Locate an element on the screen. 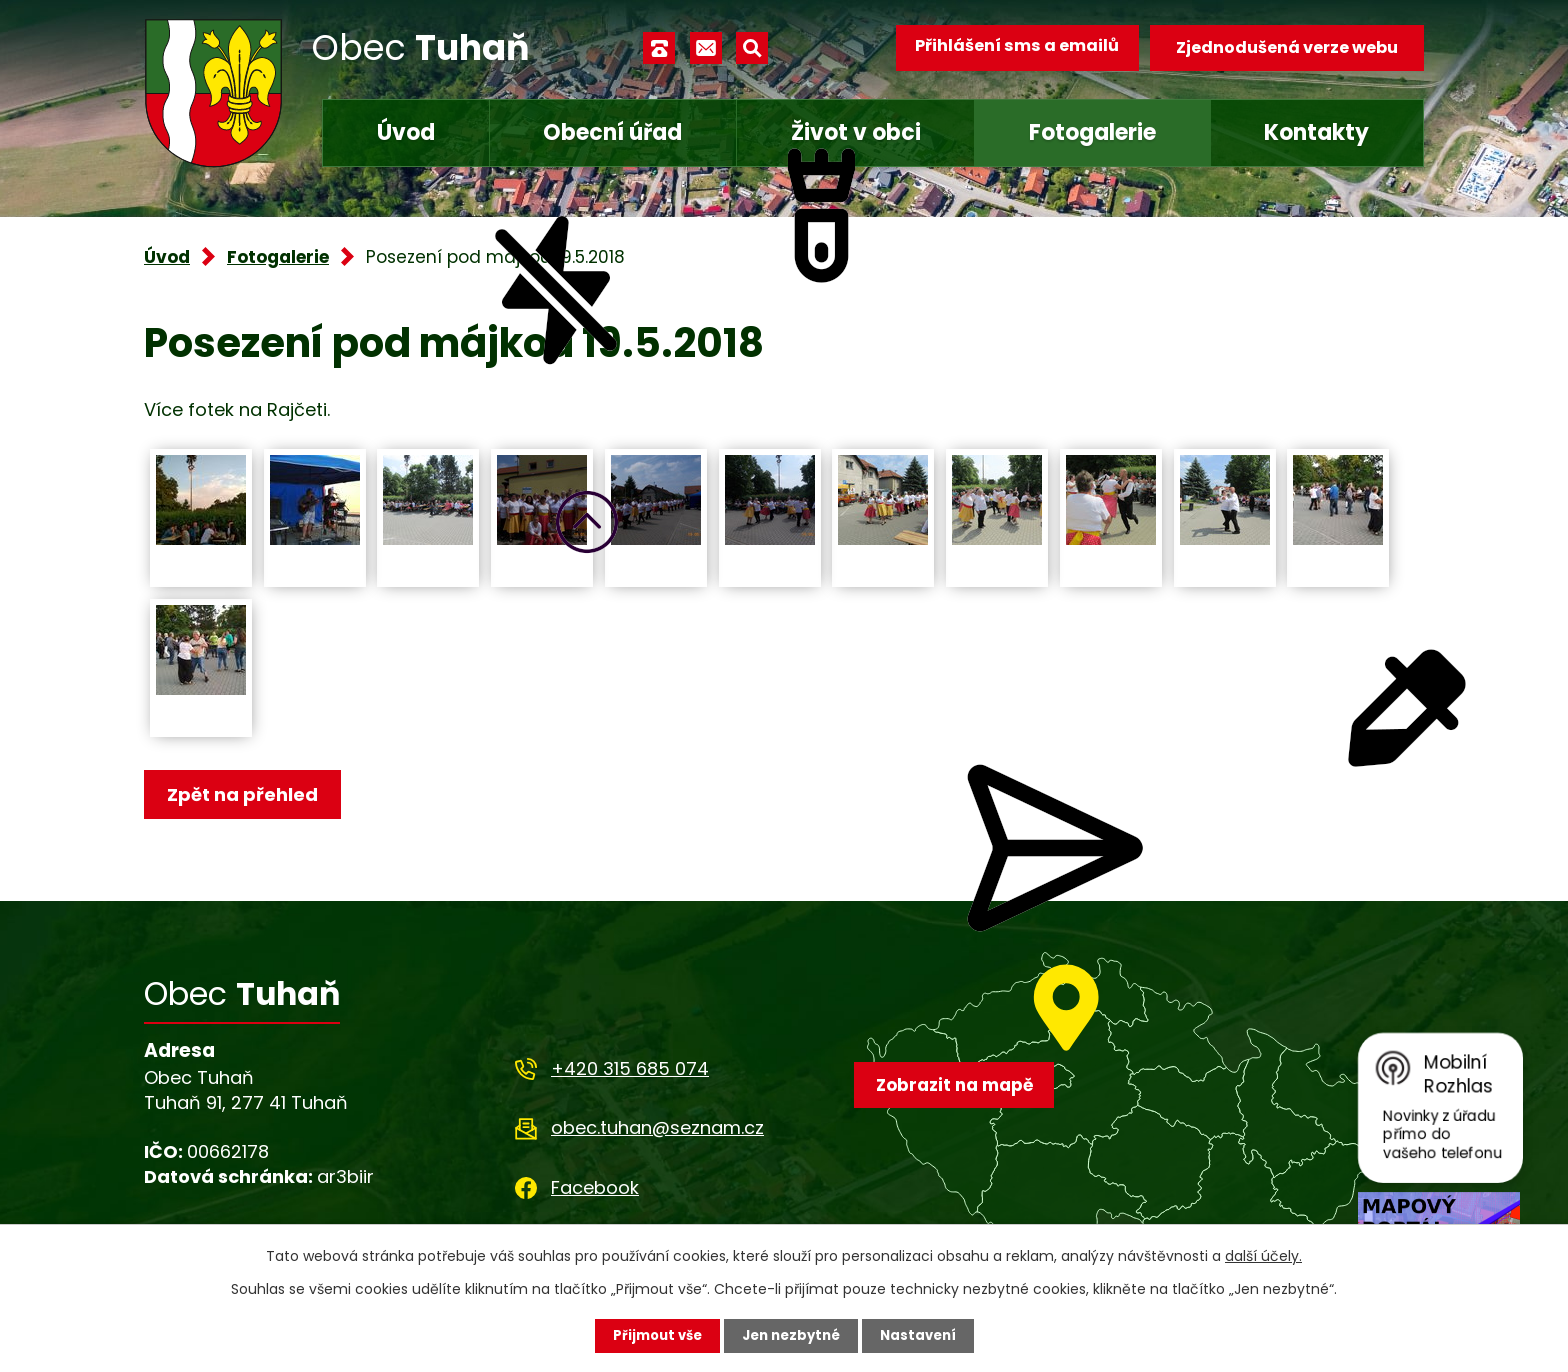 The image size is (1568, 1372). disable camera flash is located at coordinates (556, 290).